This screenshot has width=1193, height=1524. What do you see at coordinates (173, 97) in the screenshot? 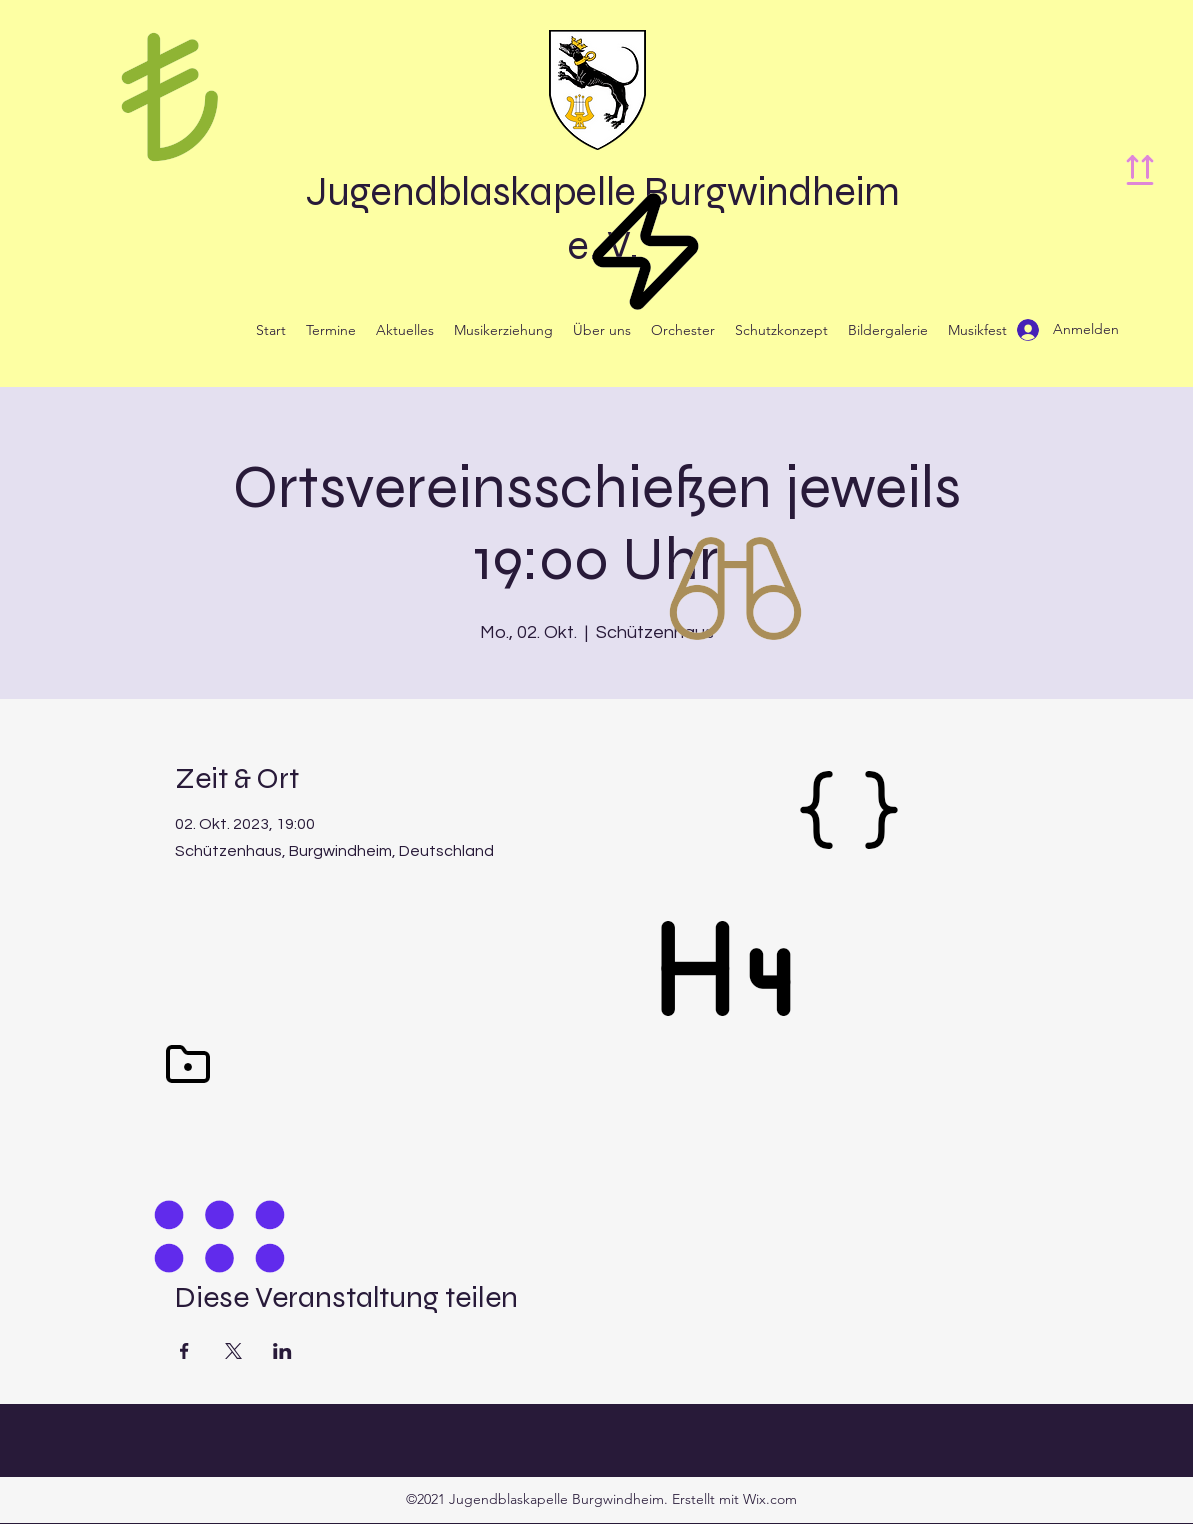
I see `view or select Turkish lira currency` at bounding box center [173, 97].